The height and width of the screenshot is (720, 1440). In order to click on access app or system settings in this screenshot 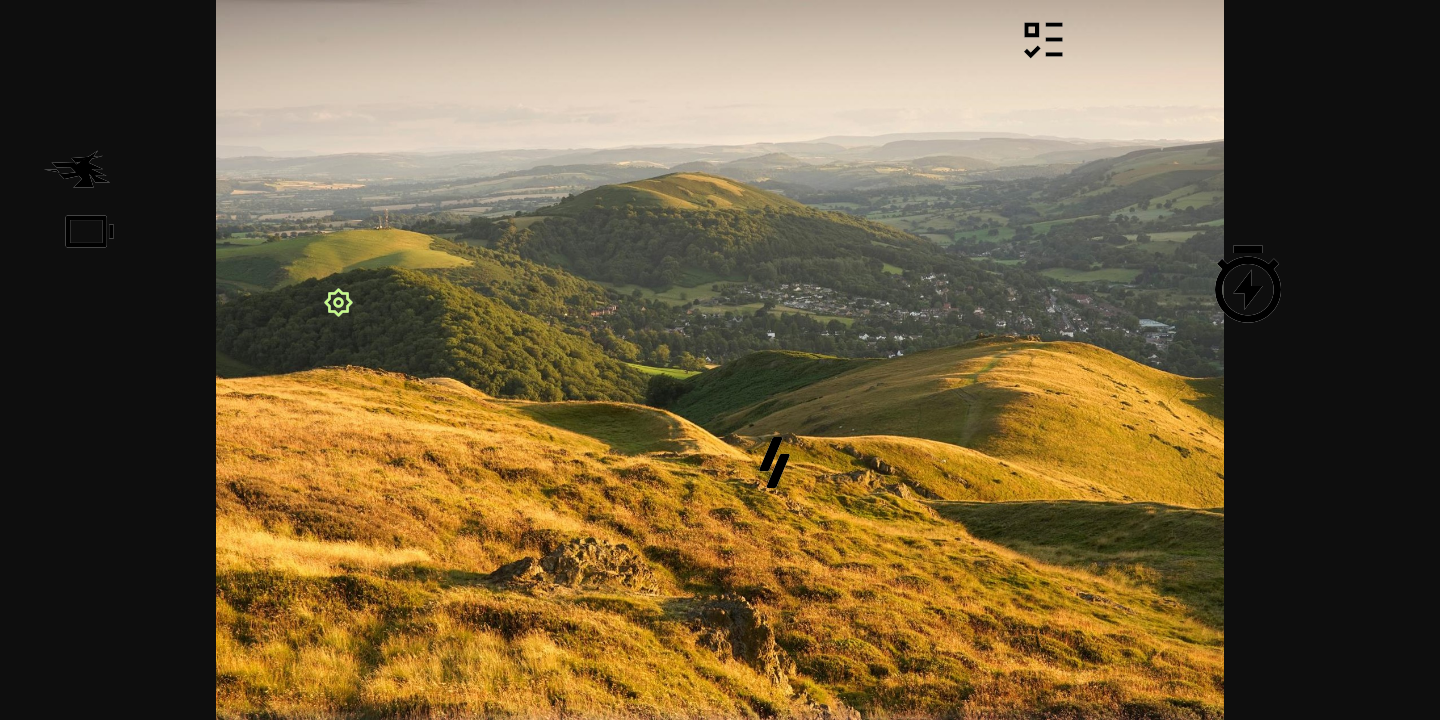, I will do `click(338, 302)`.